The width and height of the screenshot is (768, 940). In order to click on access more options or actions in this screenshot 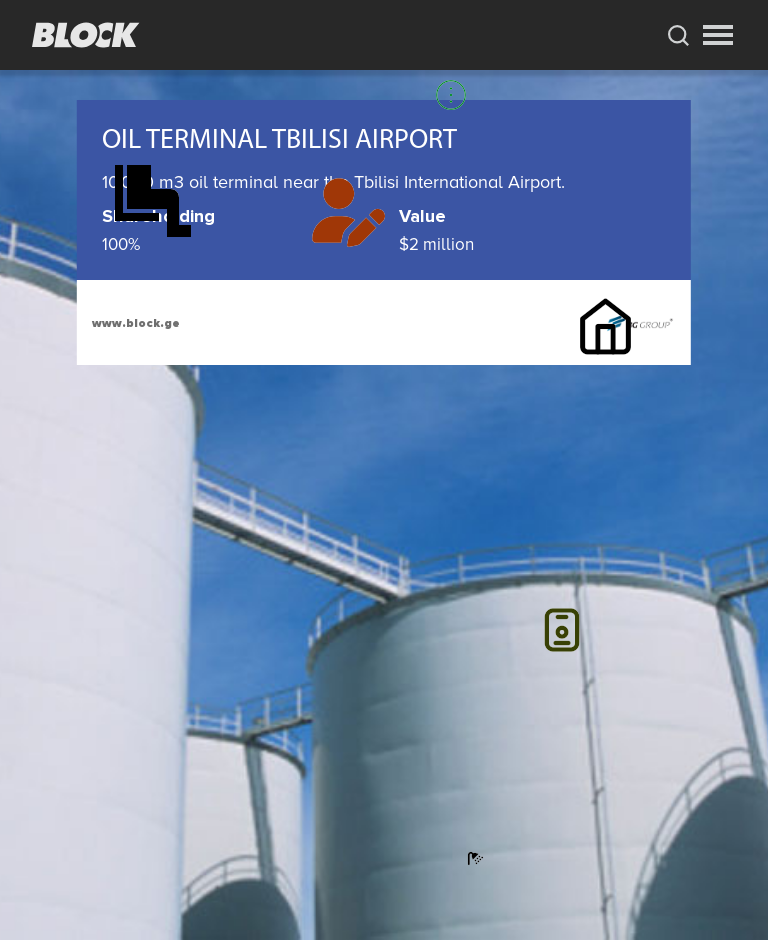, I will do `click(451, 95)`.